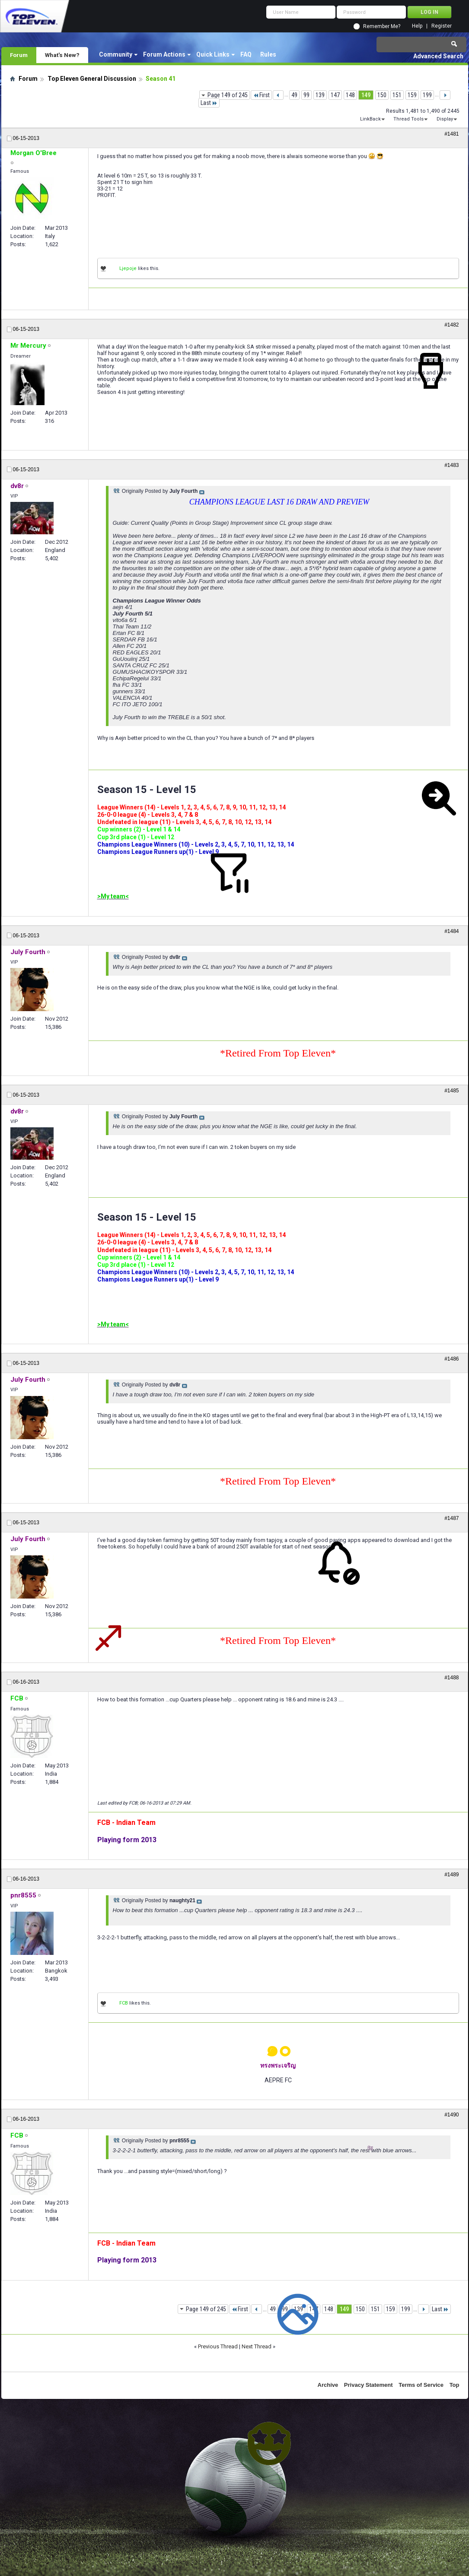 Image resolution: width=469 pixels, height=2576 pixels. I want to click on pause active filters, so click(229, 871).